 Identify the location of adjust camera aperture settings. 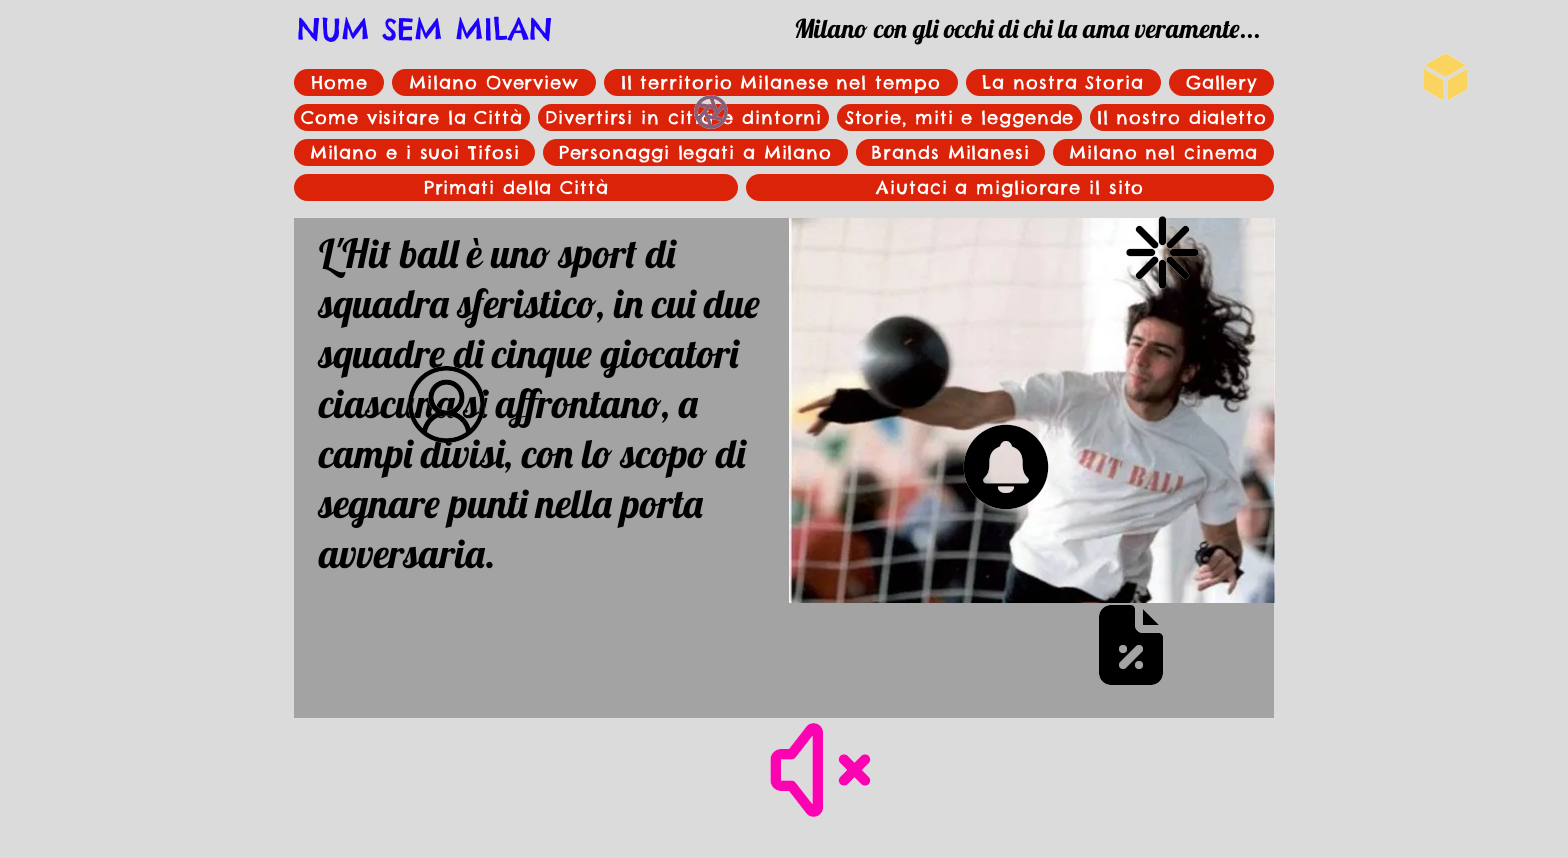
(711, 112).